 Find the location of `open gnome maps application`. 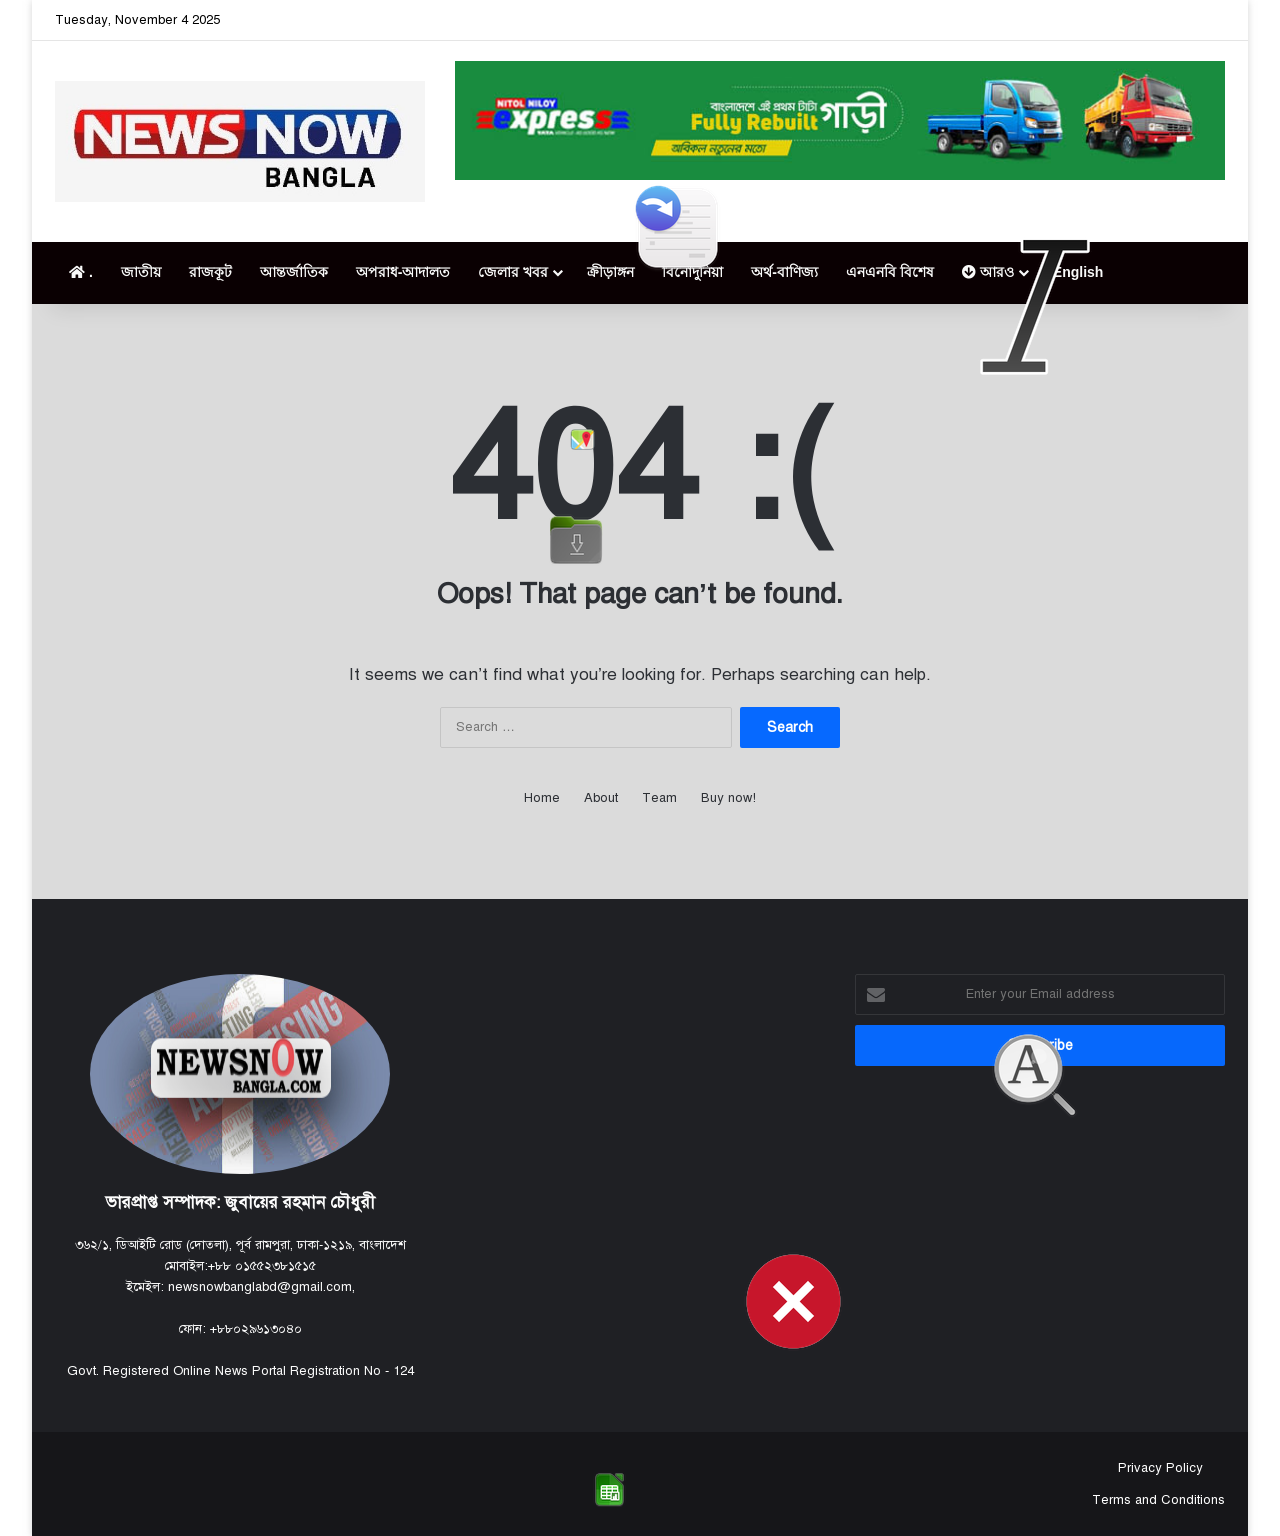

open gnome maps application is located at coordinates (582, 439).